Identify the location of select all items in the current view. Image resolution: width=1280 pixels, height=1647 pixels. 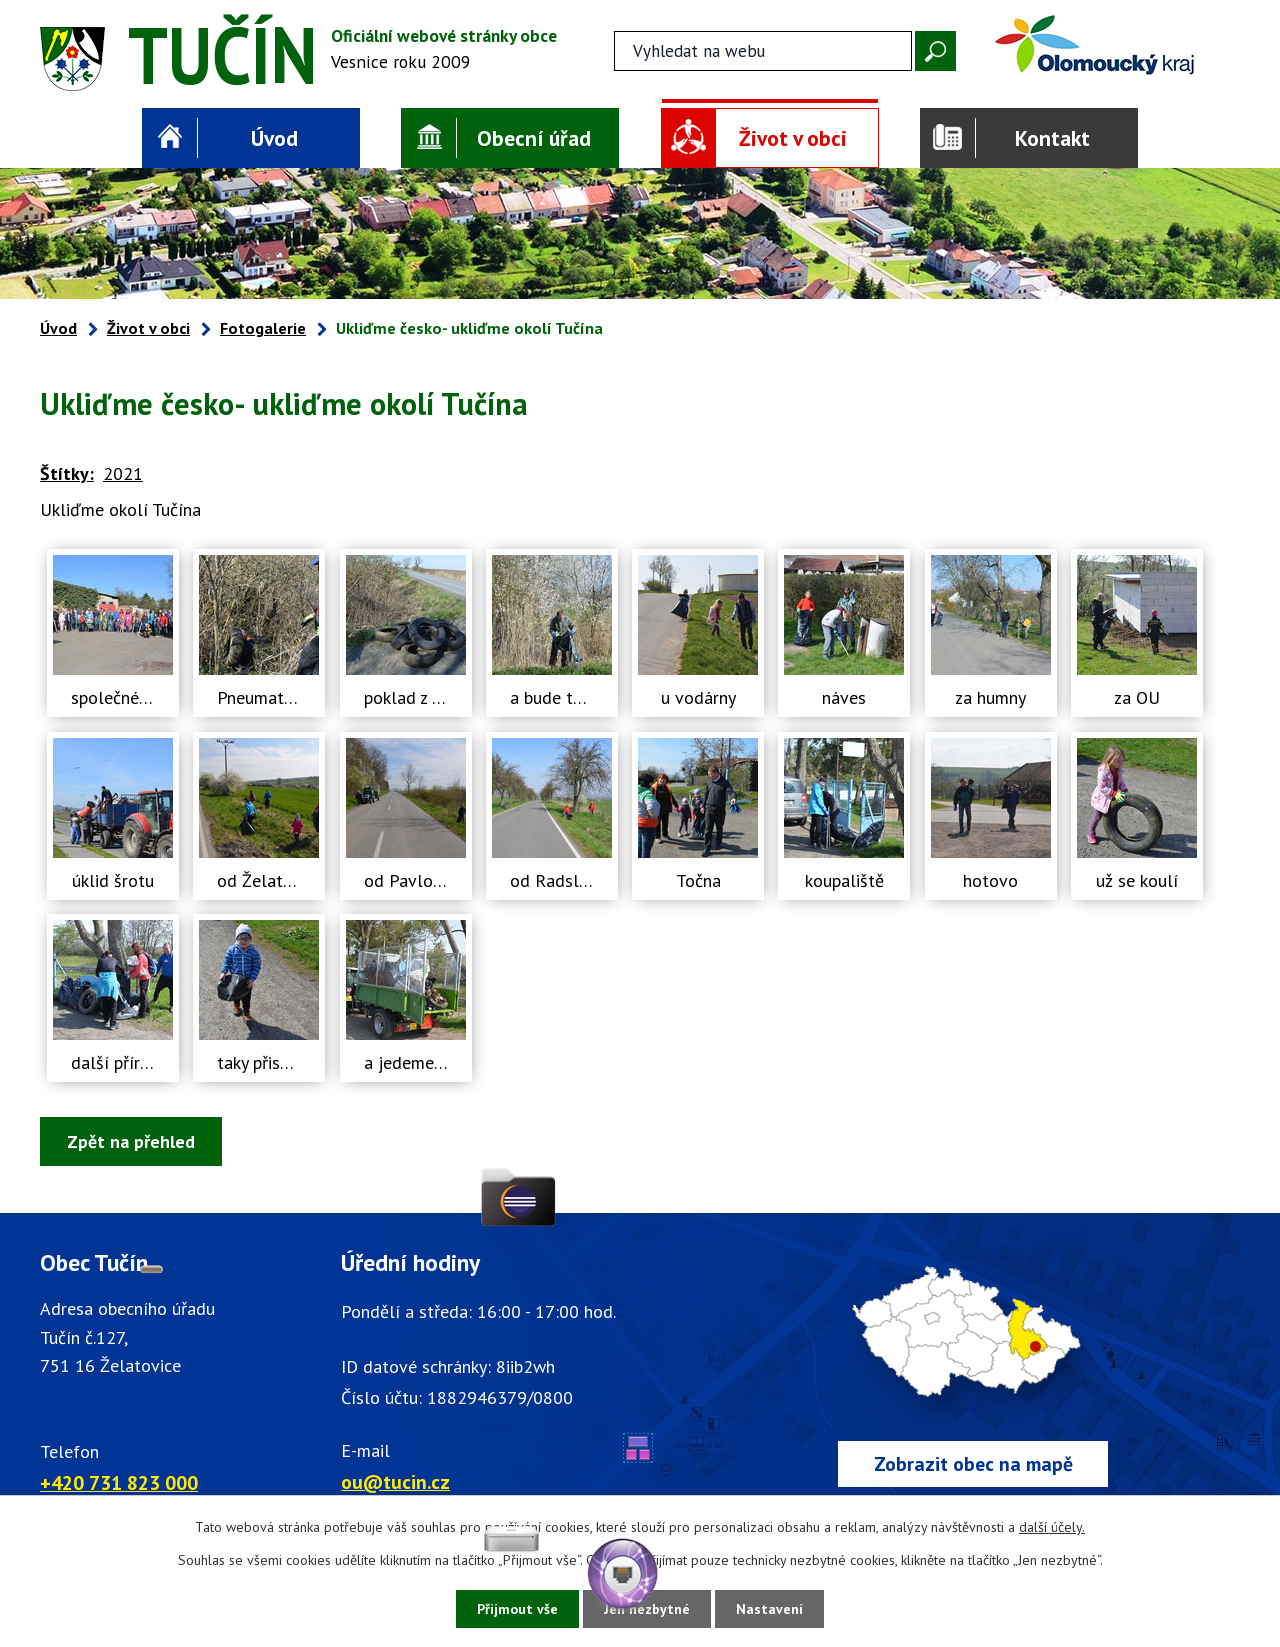
(638, 1448).